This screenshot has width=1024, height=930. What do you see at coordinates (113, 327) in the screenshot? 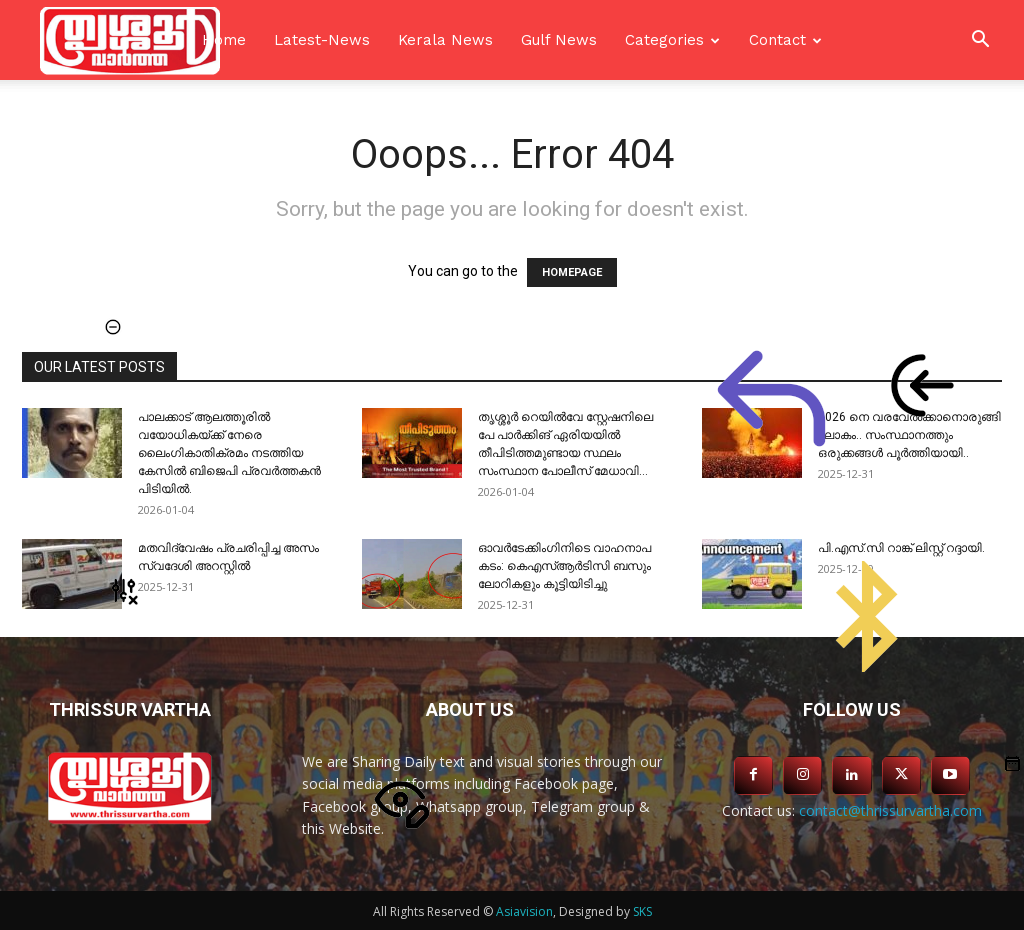
I see `enable do not disturb mode` at bounding box center [113, 327].